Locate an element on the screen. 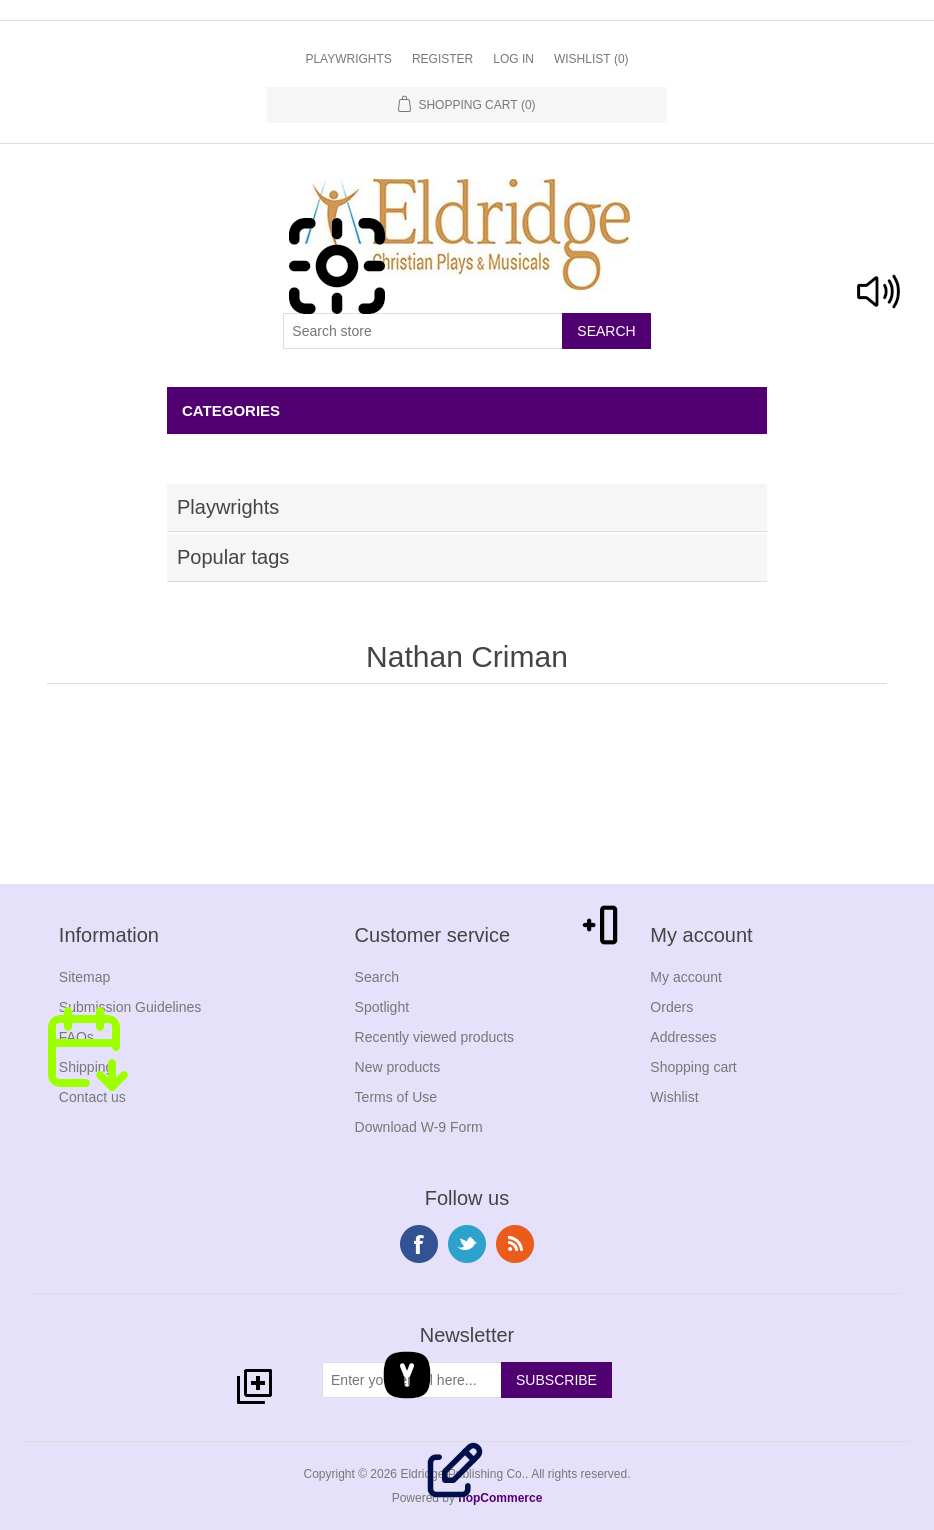 The image size is (934, 1530). activate camera or photo sensor is located at coordinates (337, 266).